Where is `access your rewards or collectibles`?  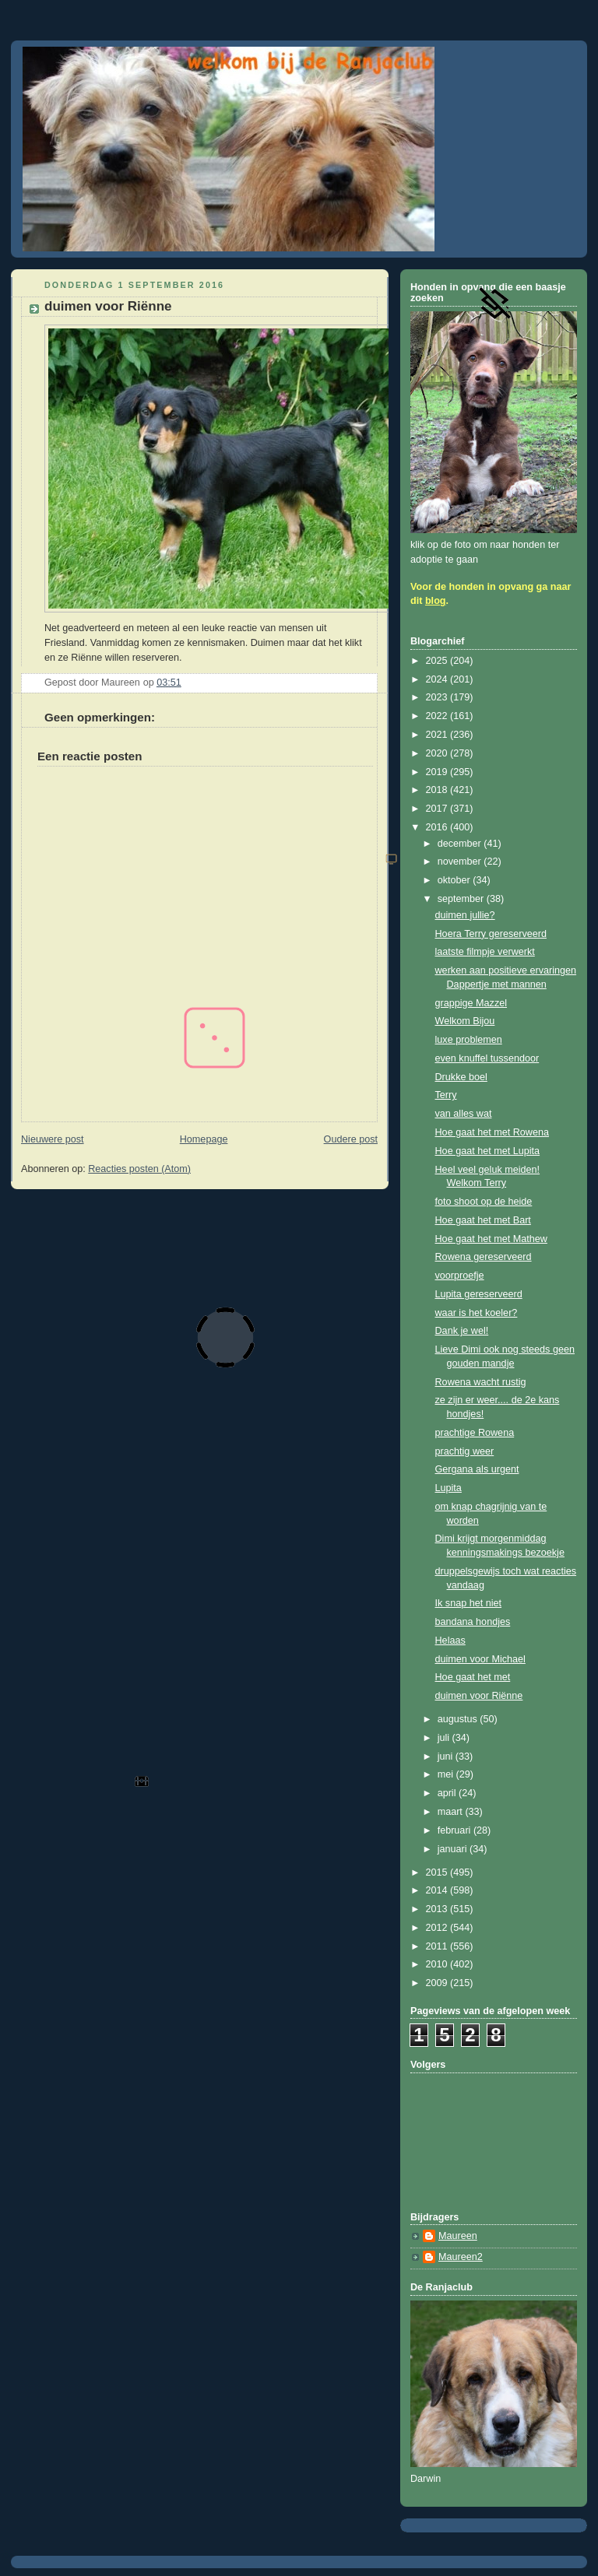
access your rewards or collectibles is located at coordinates (142, 1781).